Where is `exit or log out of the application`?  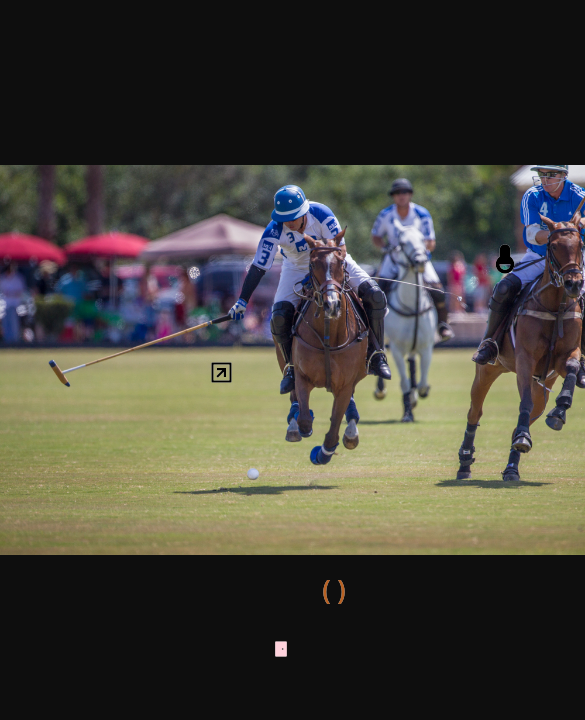 exit or log out of the application is located at coordinates (281, 649).